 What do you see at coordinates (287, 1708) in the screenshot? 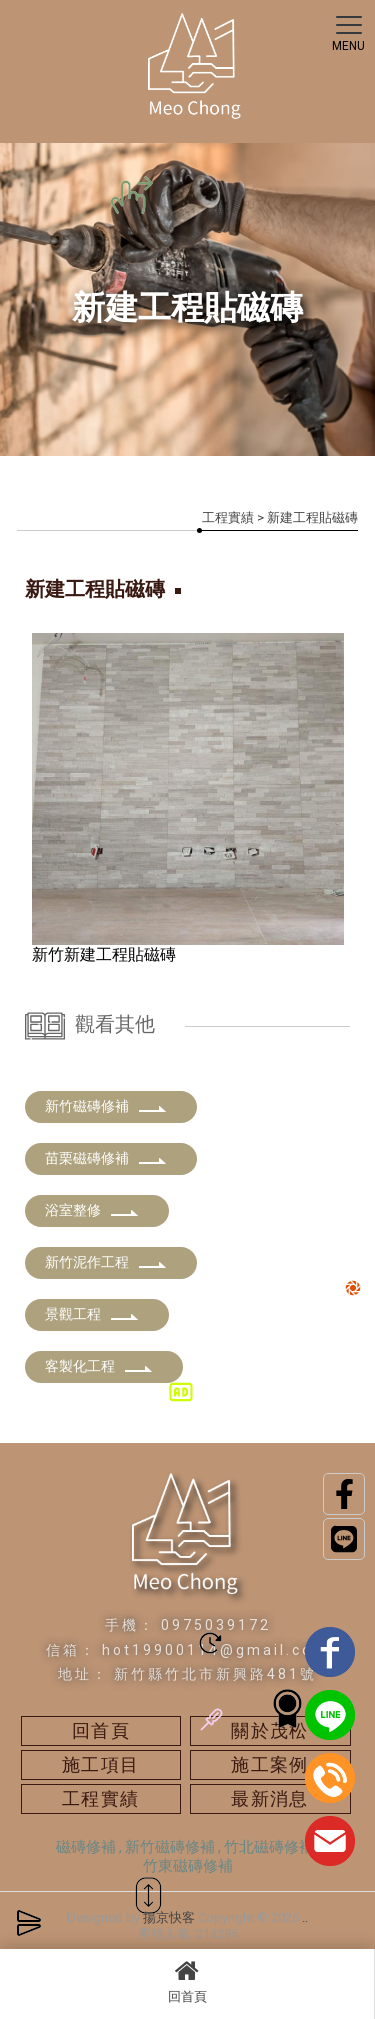
I see `view achievements or awards` at bounding box center [287, 1708].